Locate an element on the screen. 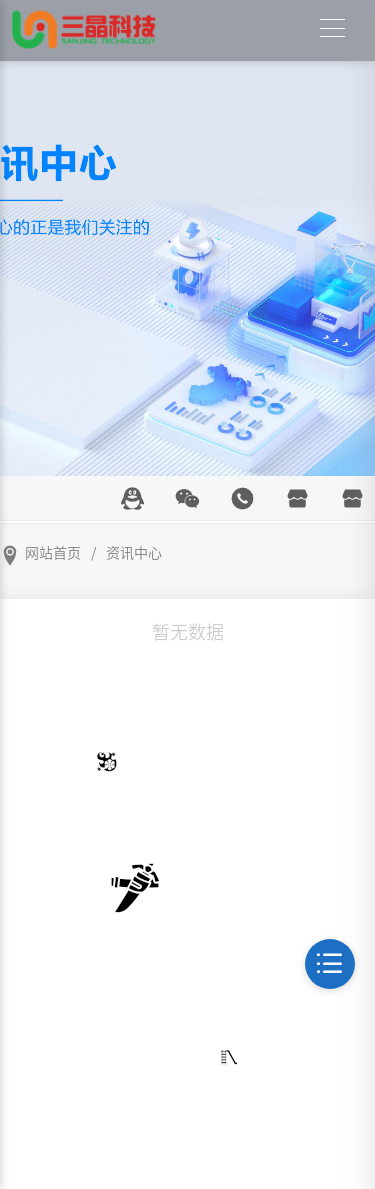 The width and height of the screenshot is (375, 1189). access playground or kids' play area is located at coordinates (229, 1056).